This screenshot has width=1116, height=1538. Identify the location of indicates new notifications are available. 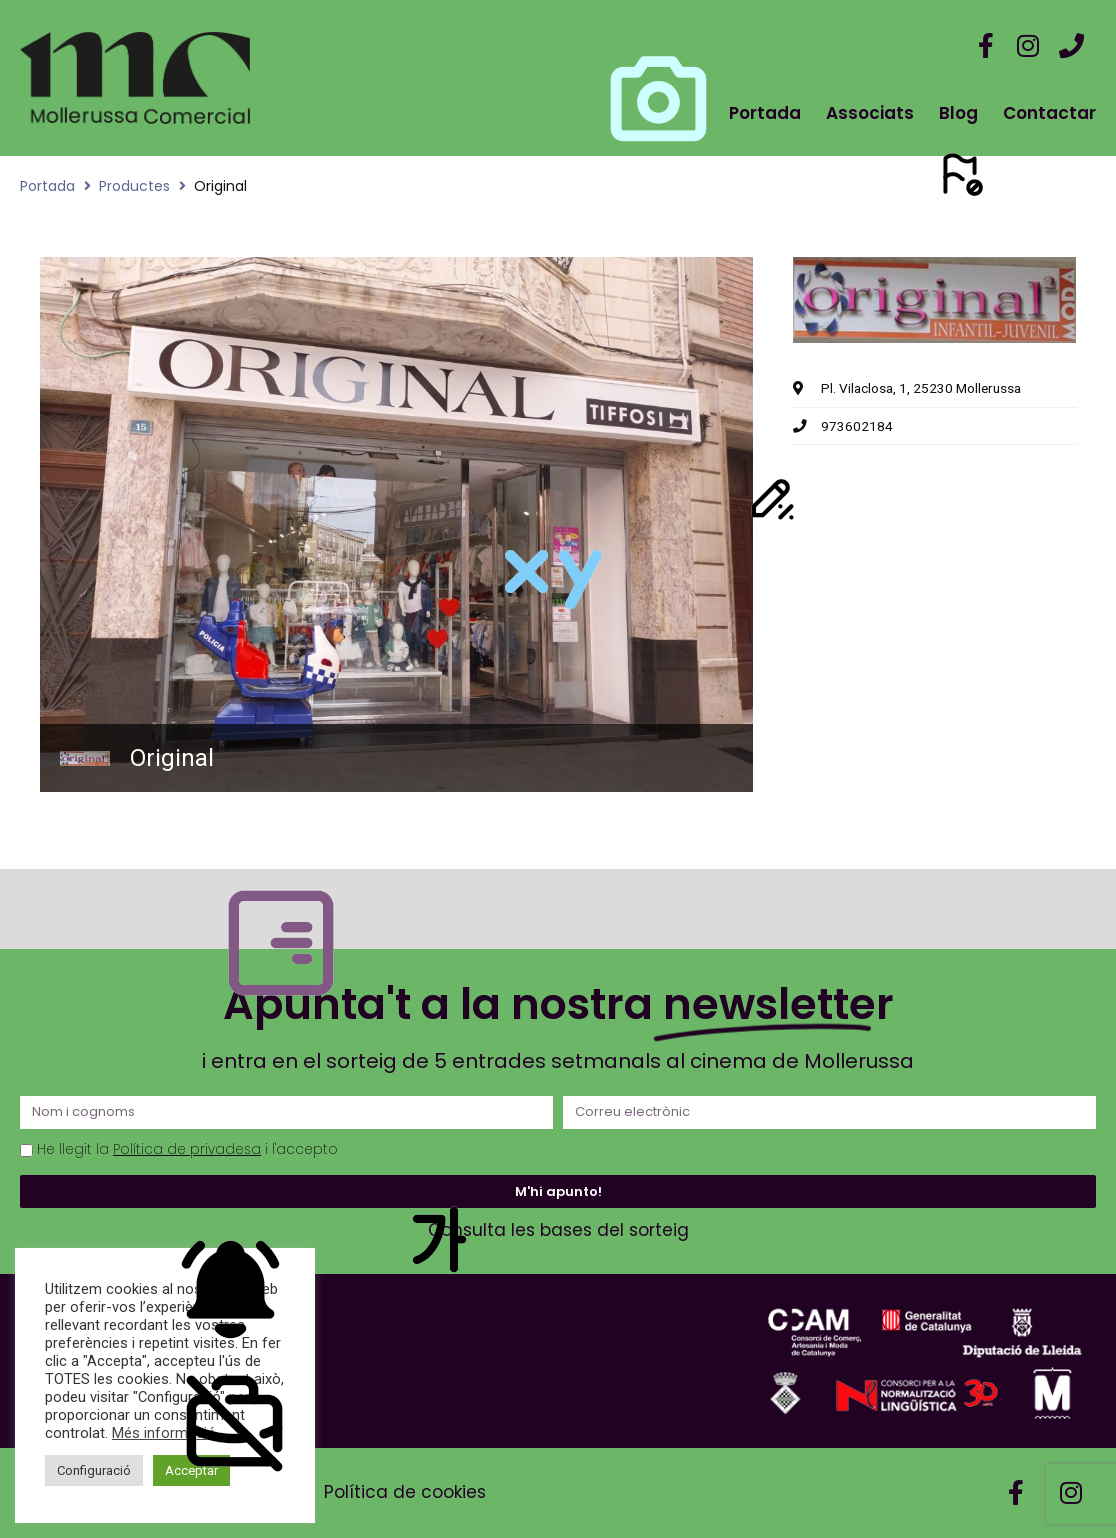
(230, 1289).